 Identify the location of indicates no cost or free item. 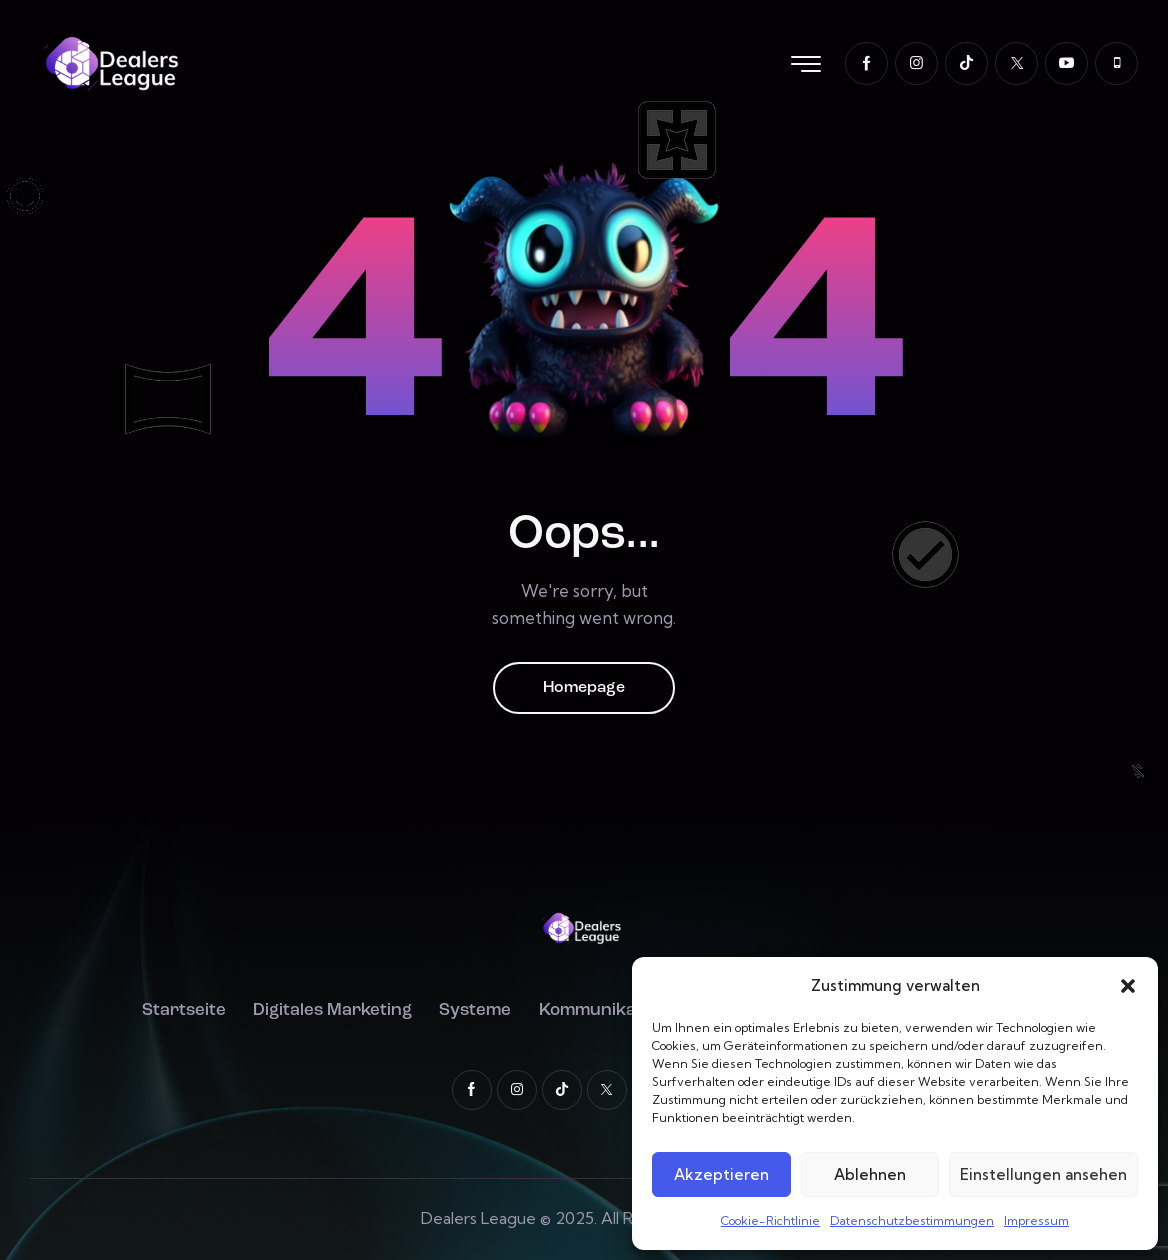
(1138, 771).